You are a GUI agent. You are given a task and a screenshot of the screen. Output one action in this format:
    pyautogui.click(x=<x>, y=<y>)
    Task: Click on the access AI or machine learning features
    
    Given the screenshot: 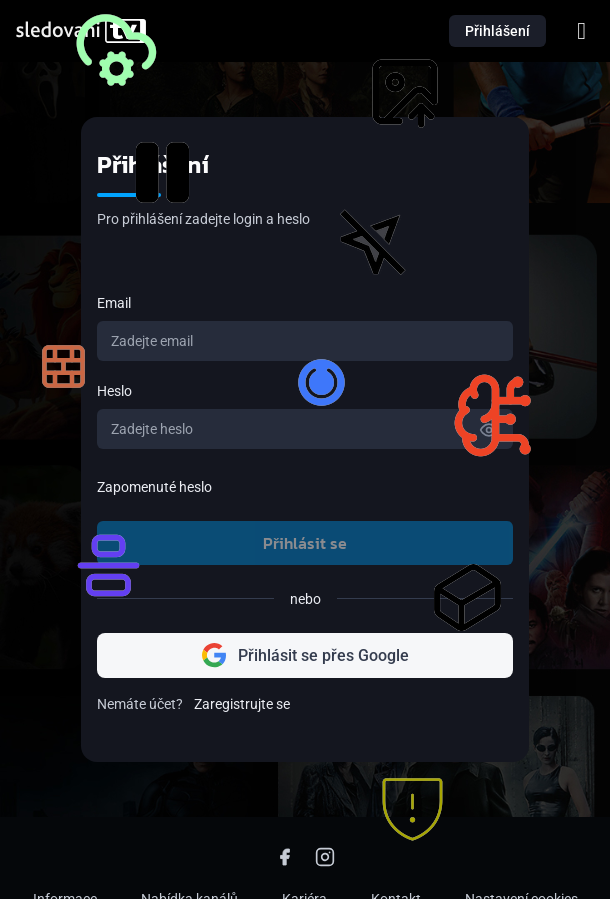 What is the action you would take?
    pyautogui.click(x=495, y=415)
    